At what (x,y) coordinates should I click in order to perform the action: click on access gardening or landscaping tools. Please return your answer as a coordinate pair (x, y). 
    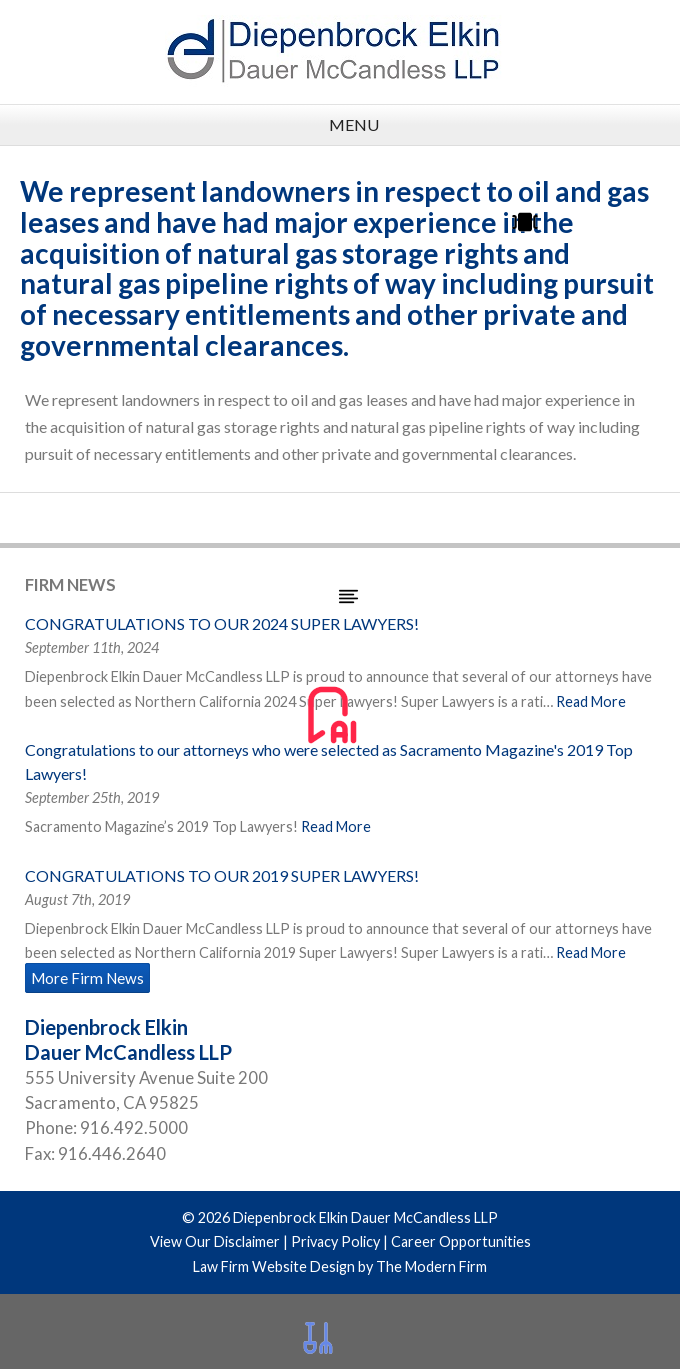
    Looking at the image, I should click on (318, 1338).